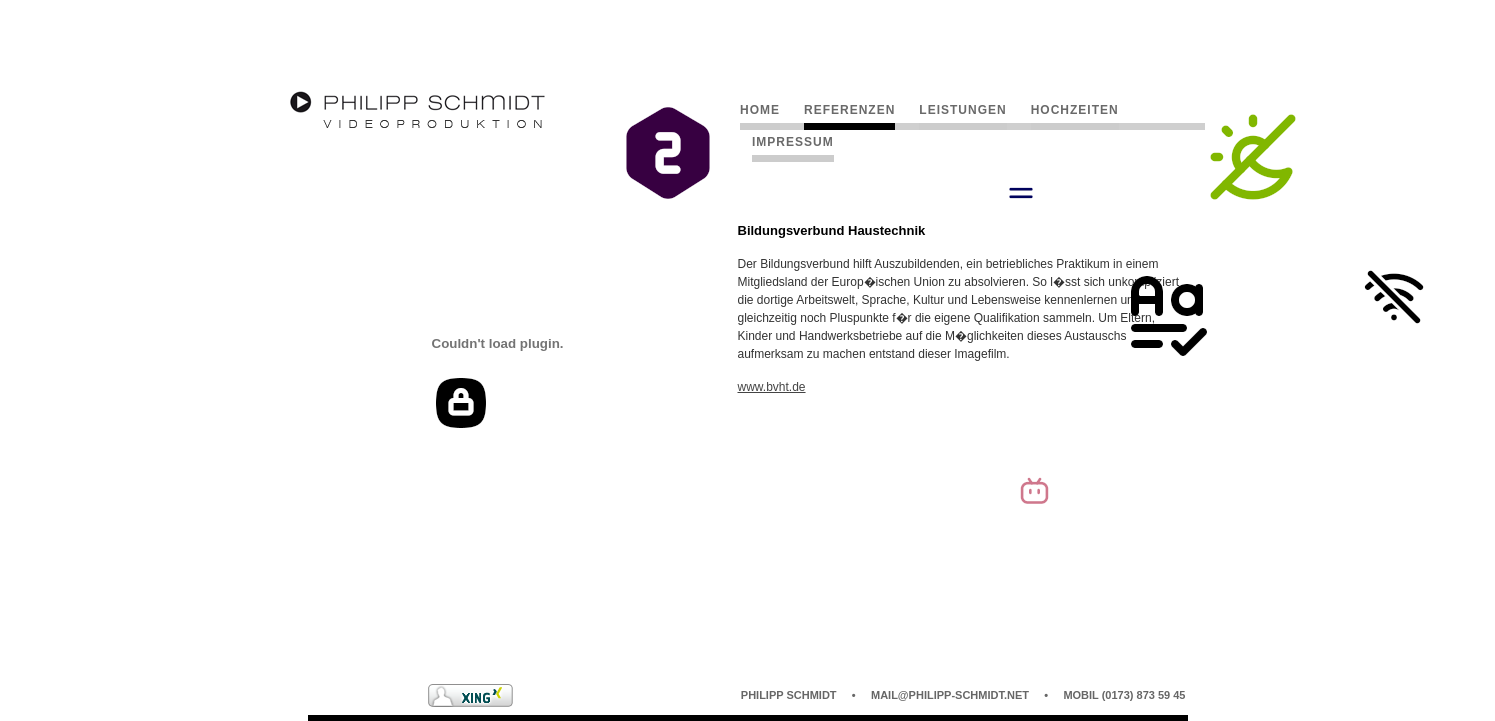 This screenshot has height=721, width=1495. I want to click on access security or privacy settings, so click(461, 403).